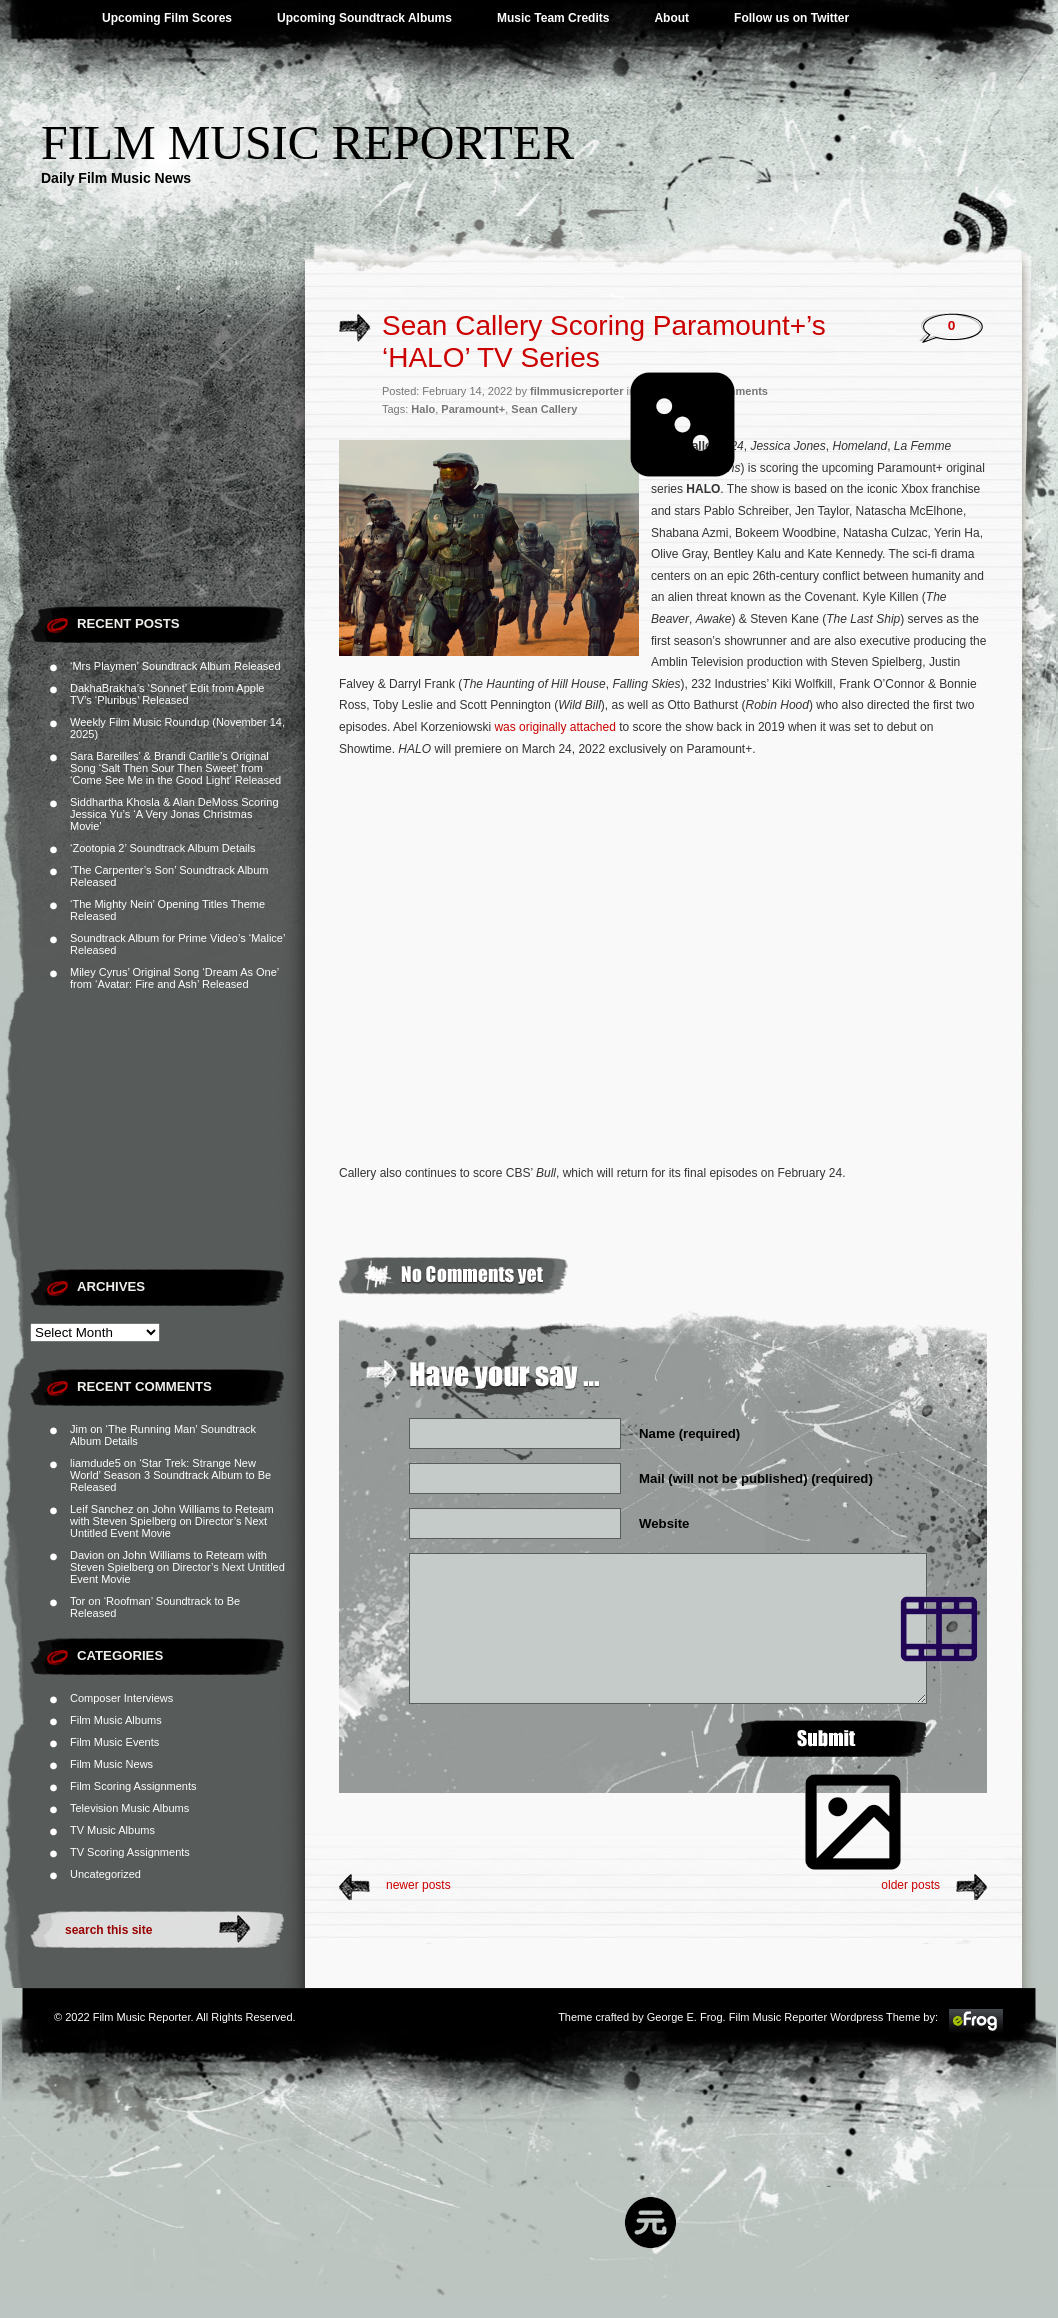 This screenshot has width=1058, height=2318. I want to click on view or browse images, so click(853, 1822).